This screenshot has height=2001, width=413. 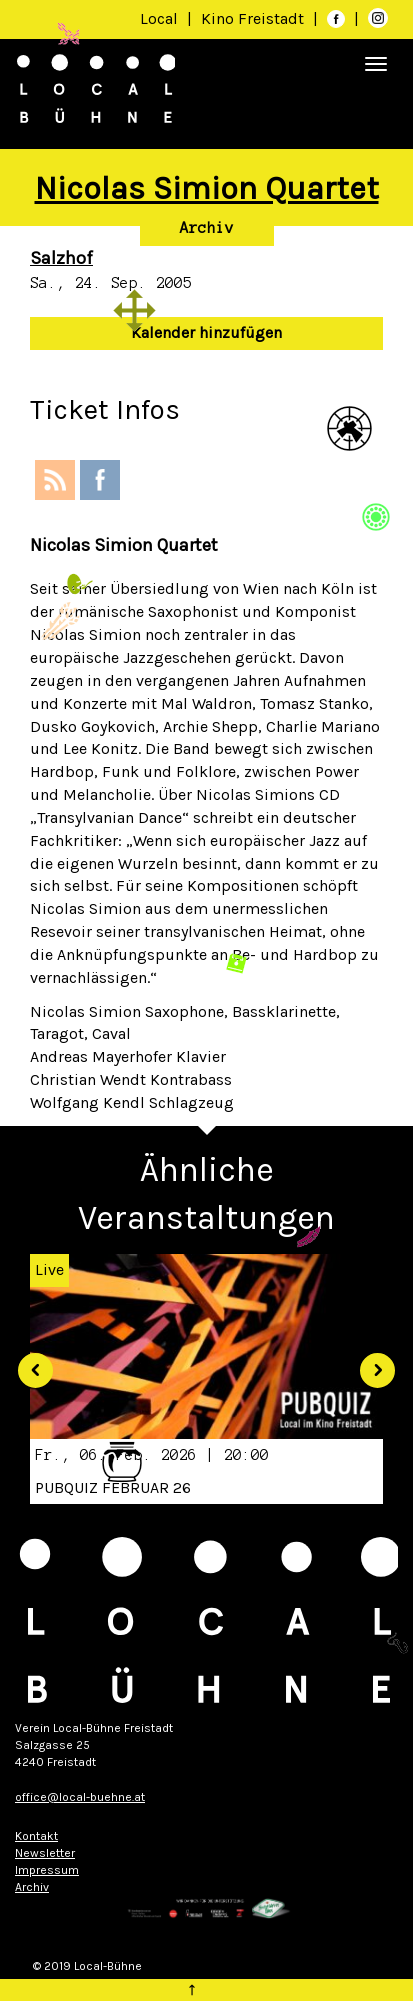 What do you see at coordinates (68, 33) in the screenshot?
I see `indicates a linked or connected status` at bounding box center [68, 33].